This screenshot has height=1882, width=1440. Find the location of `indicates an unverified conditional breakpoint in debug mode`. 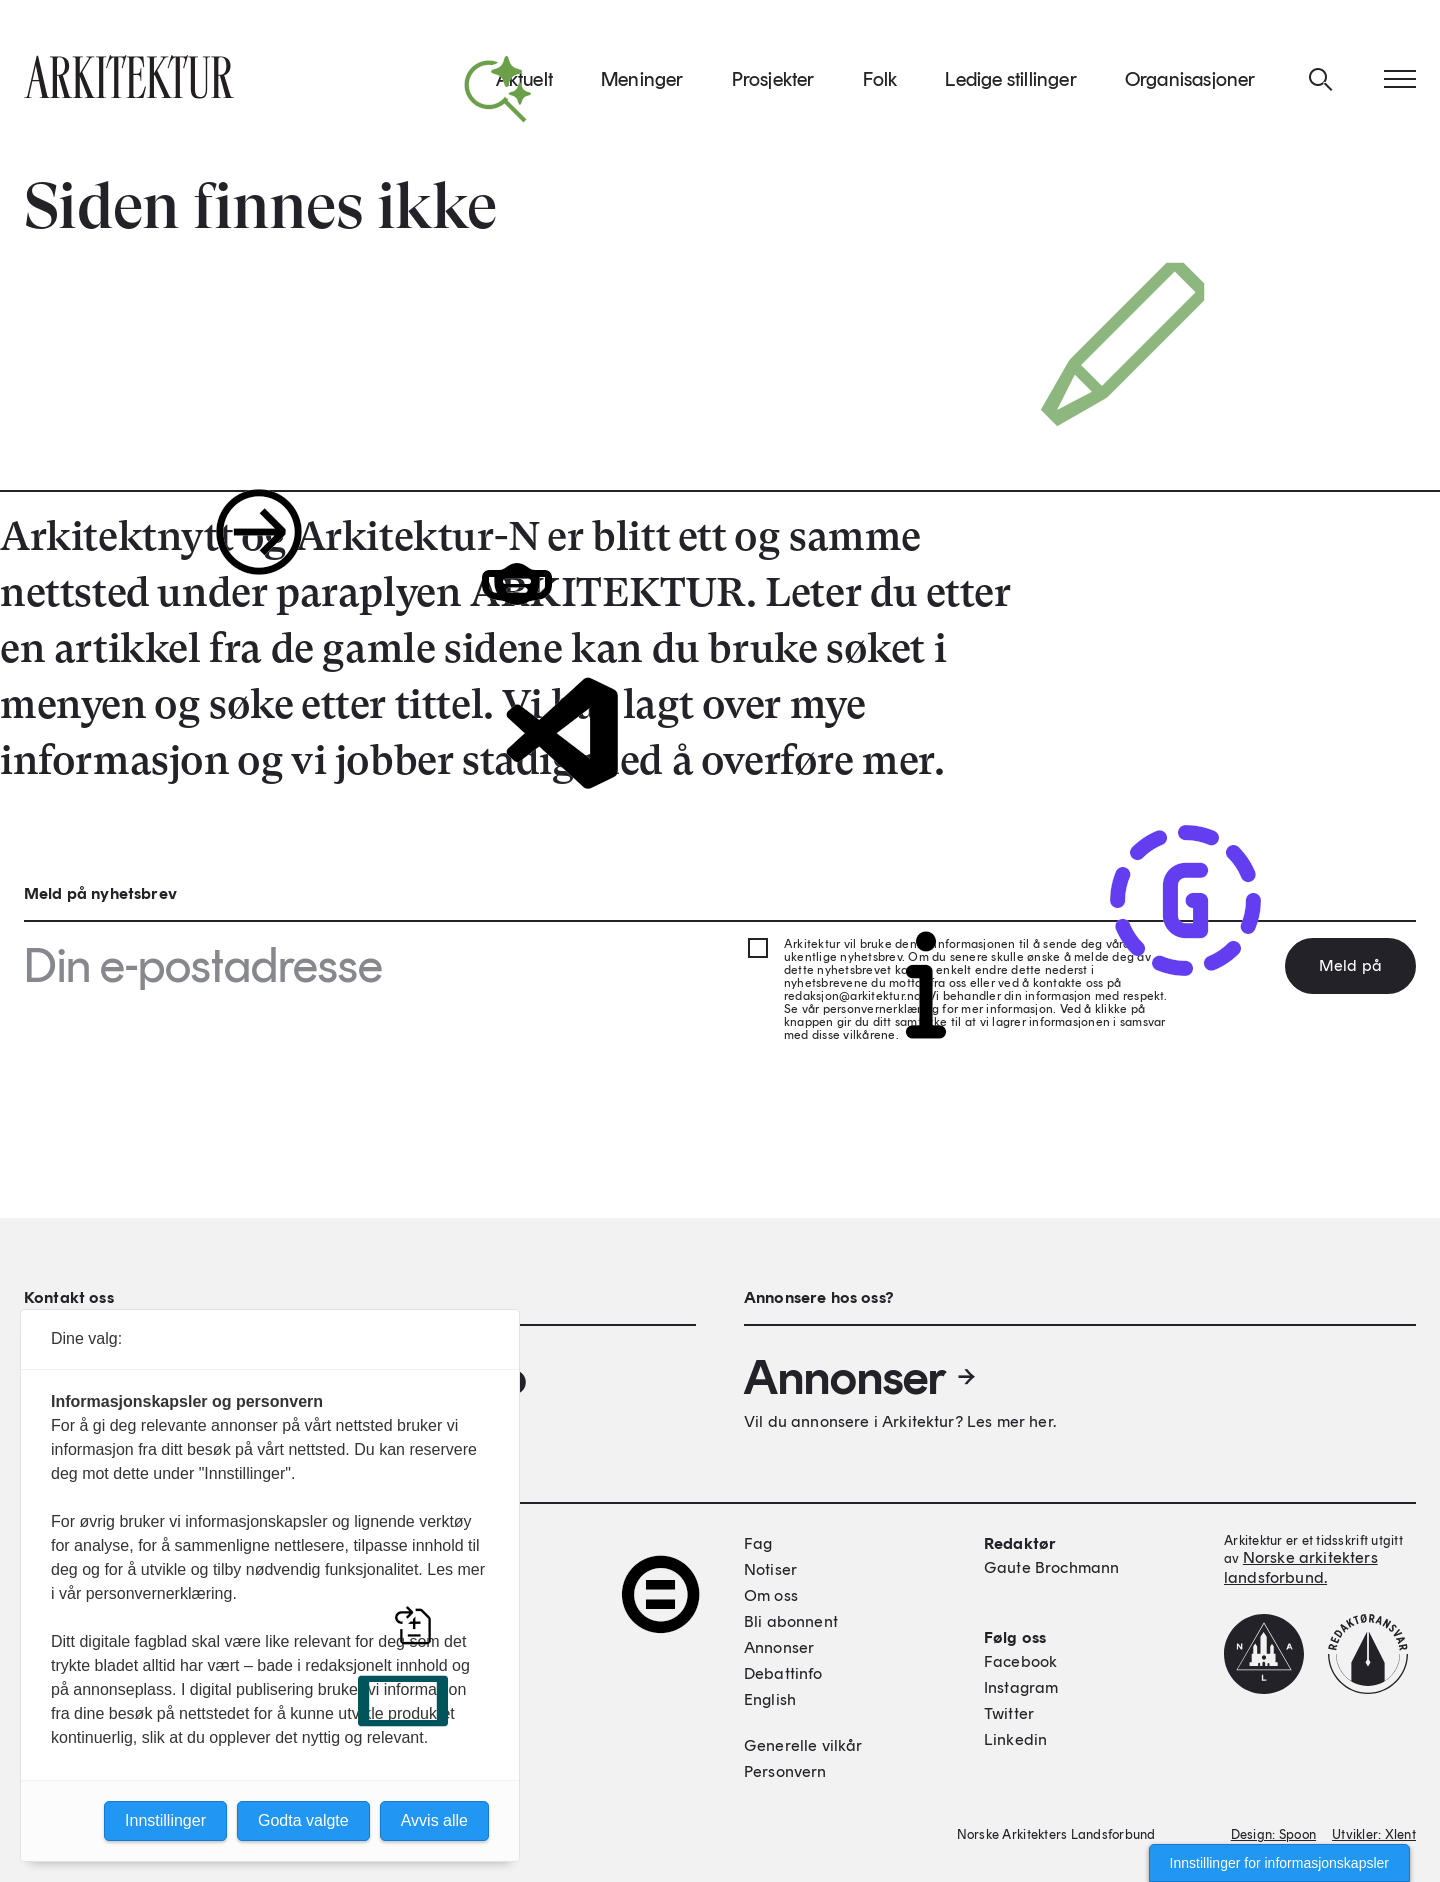

indicates an unverified conditional breakpoint in debug mode is located at coordinates (660, 1594).